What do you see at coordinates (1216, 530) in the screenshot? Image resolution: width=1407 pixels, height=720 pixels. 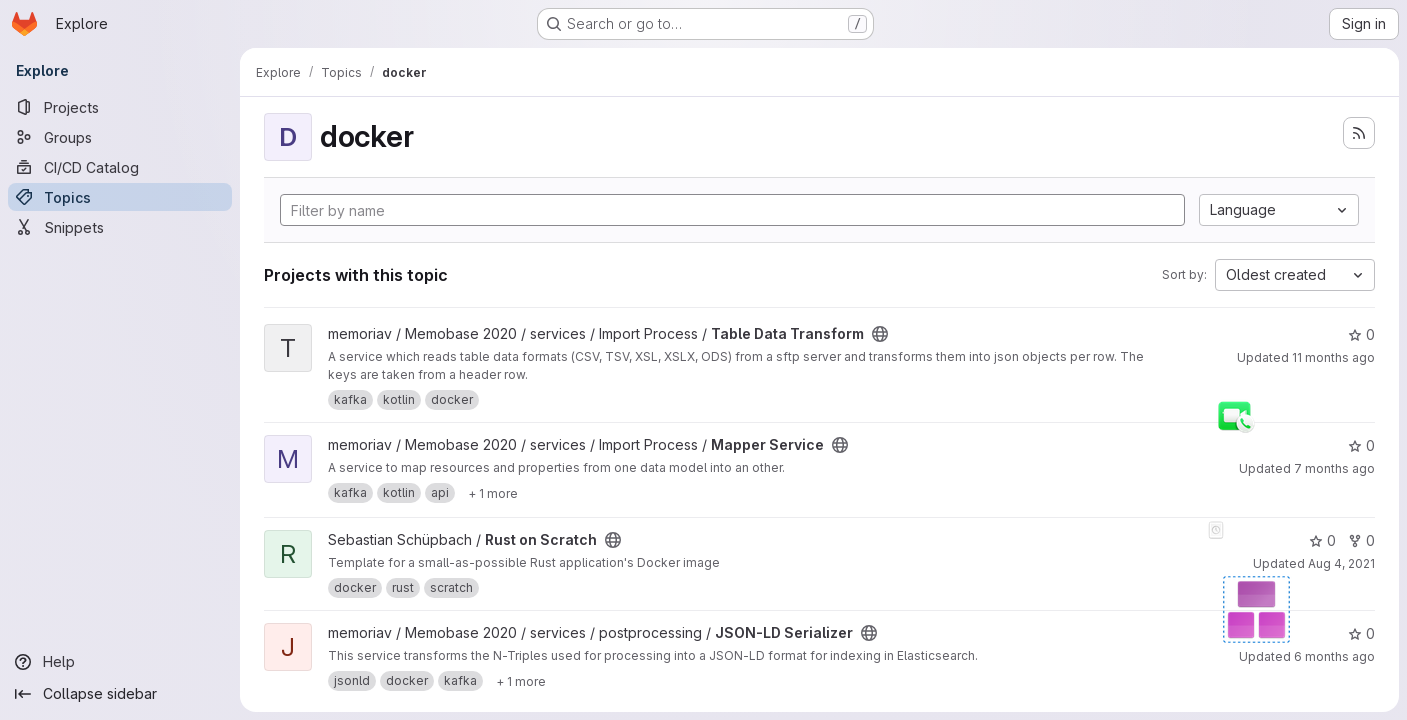 I see `image is currently loading` at bounding box center [1216, 530].